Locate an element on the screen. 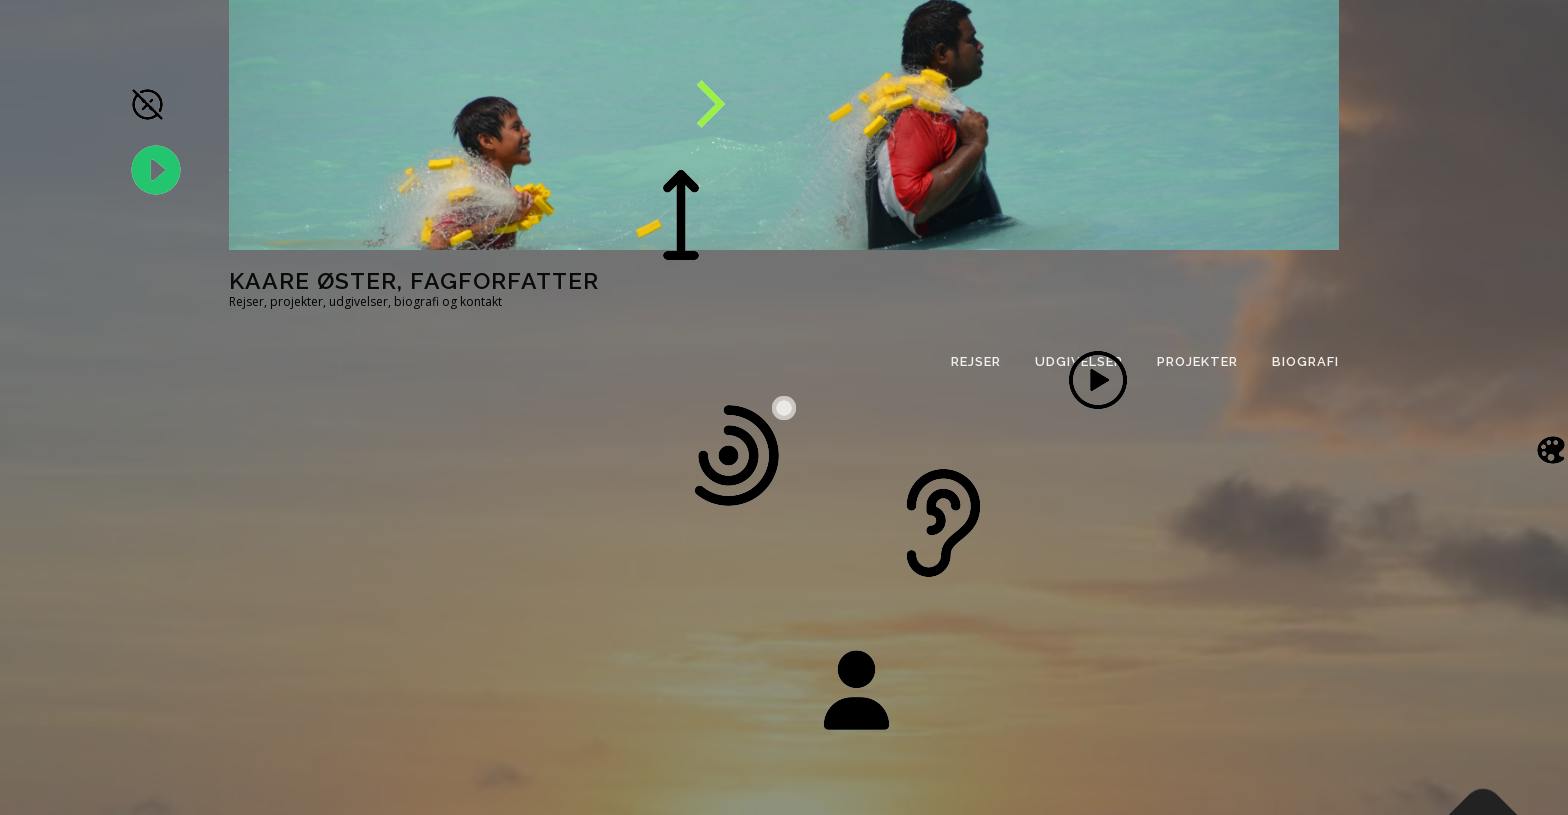  navigate to the next item or screen is located at coordinates (711, 104).